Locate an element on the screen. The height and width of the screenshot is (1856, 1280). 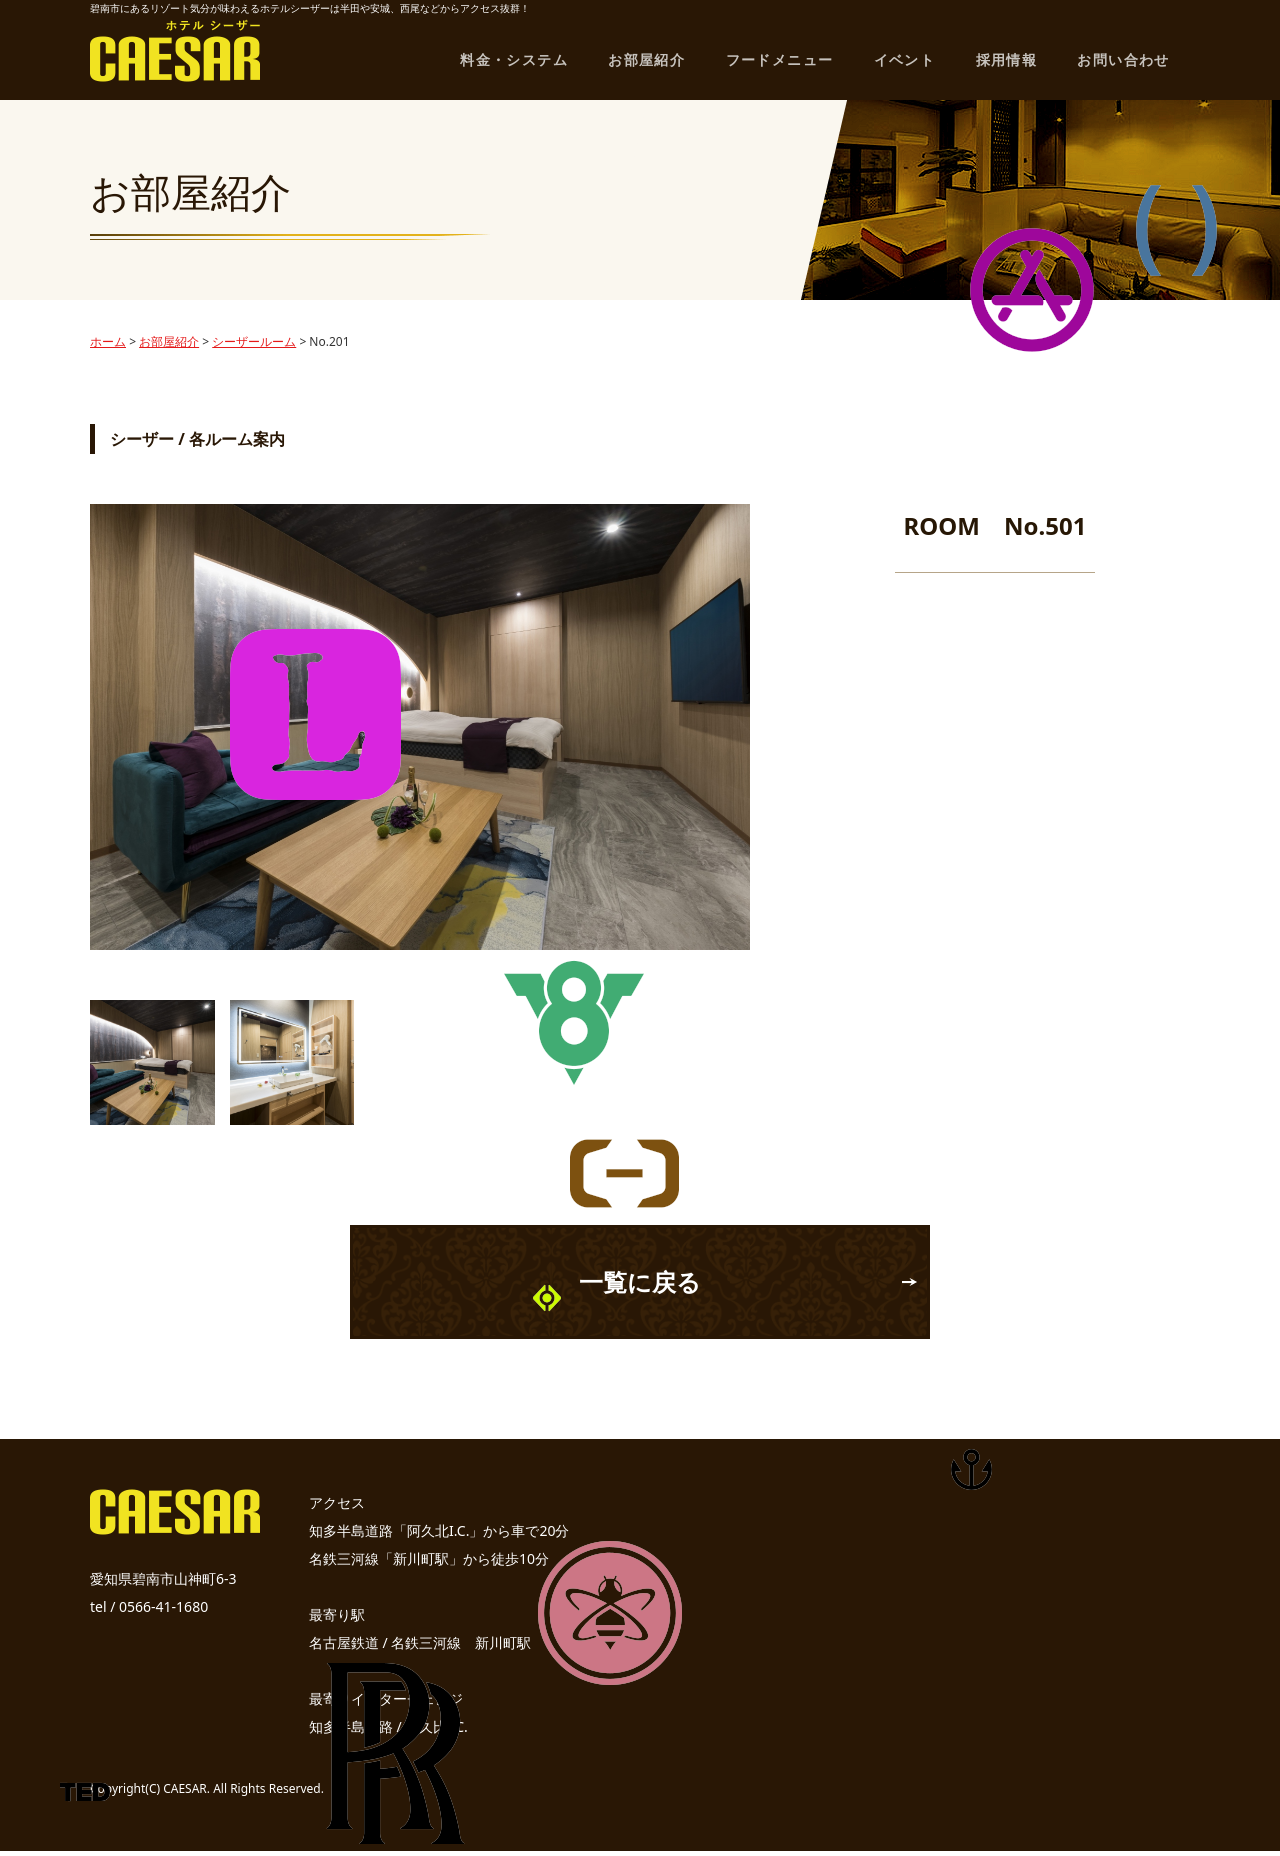
rolls-royce brand logo is located at coordinates (395, 1753).